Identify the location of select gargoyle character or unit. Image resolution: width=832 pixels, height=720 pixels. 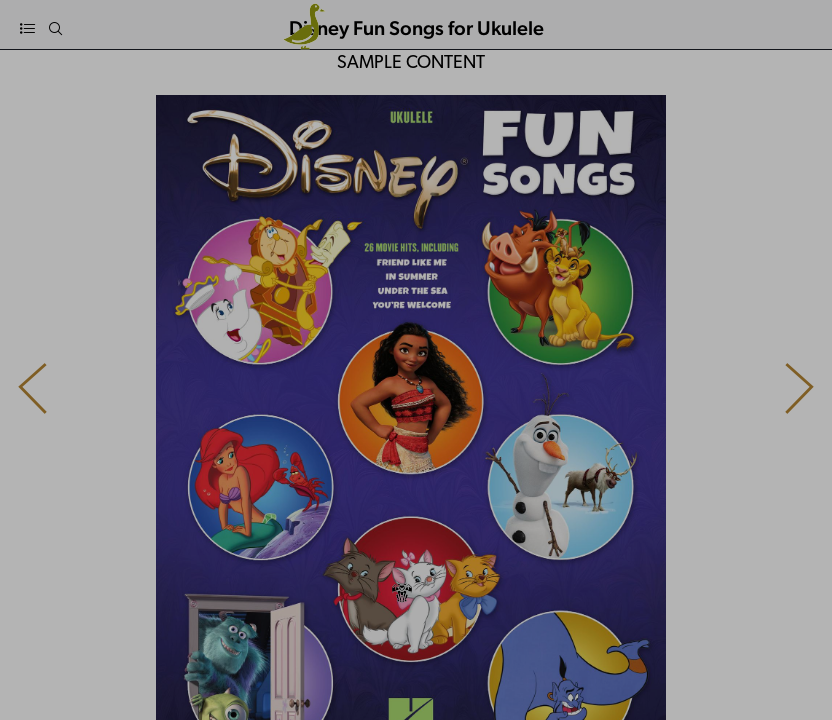
(402, 593).